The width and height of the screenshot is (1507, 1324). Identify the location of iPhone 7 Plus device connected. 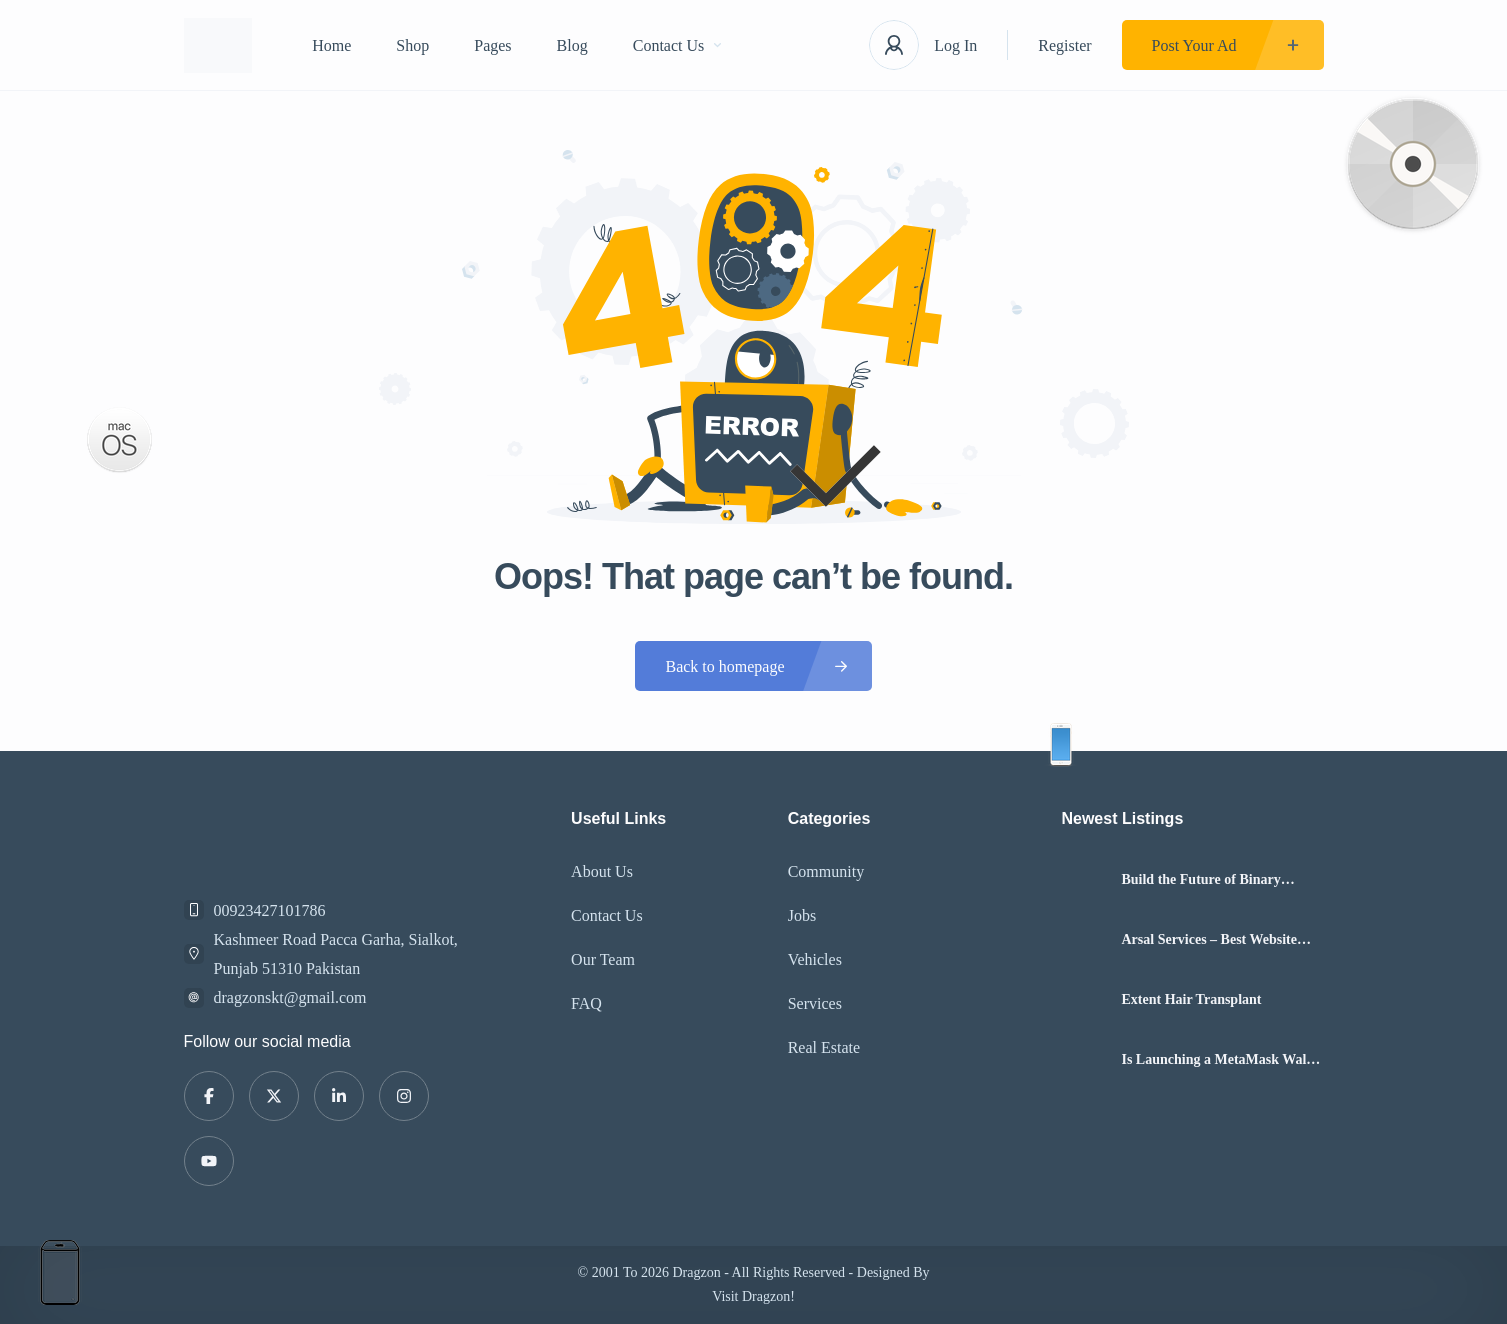
(1061, 745).